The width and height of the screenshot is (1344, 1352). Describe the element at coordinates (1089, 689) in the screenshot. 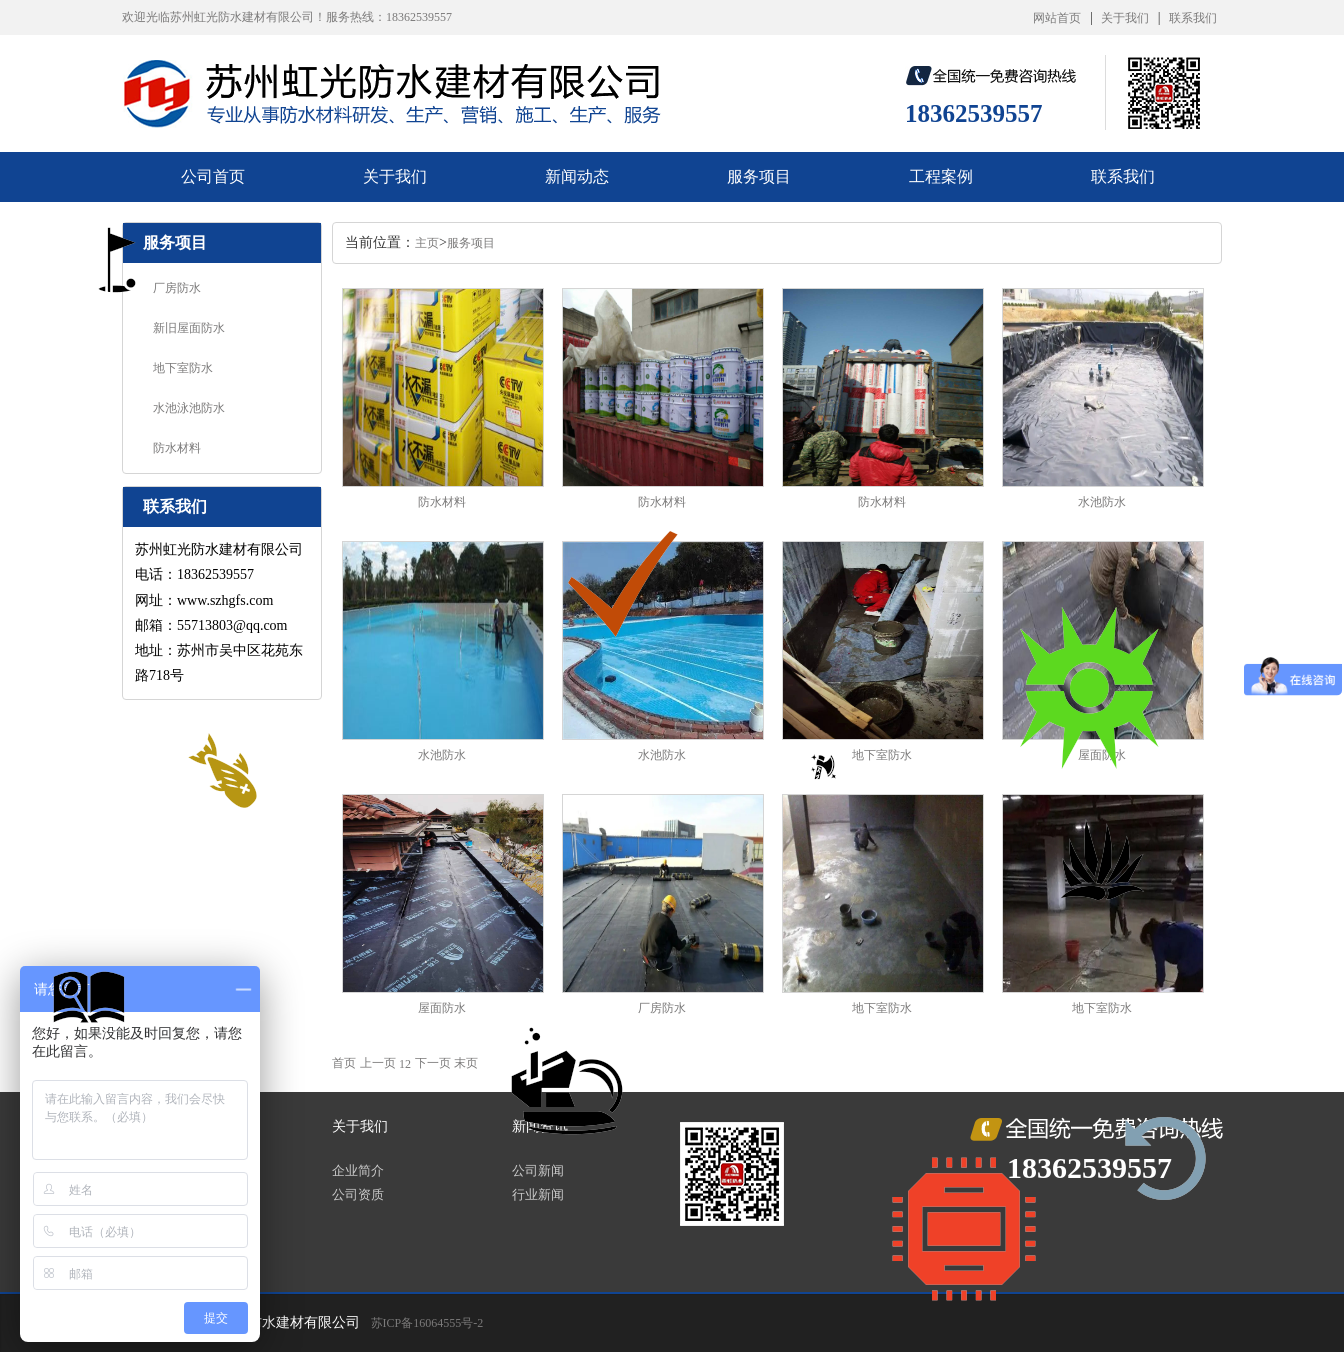

I see `select spiked shell item or armor in game inventory` at that location.